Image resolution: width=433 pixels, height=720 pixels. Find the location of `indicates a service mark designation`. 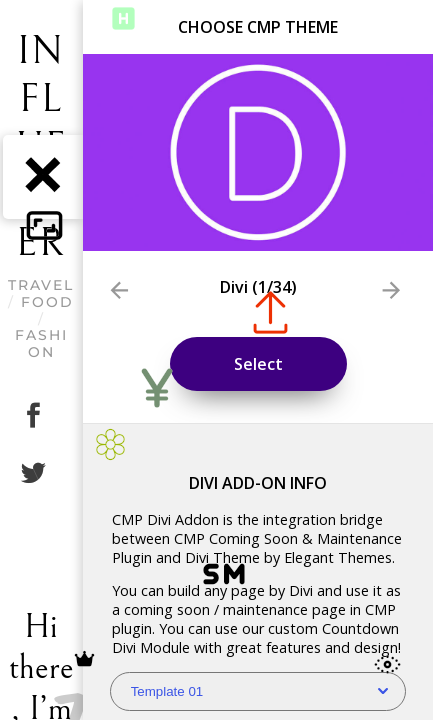

indicates a service mark designation is located at coordinates (224, 574).